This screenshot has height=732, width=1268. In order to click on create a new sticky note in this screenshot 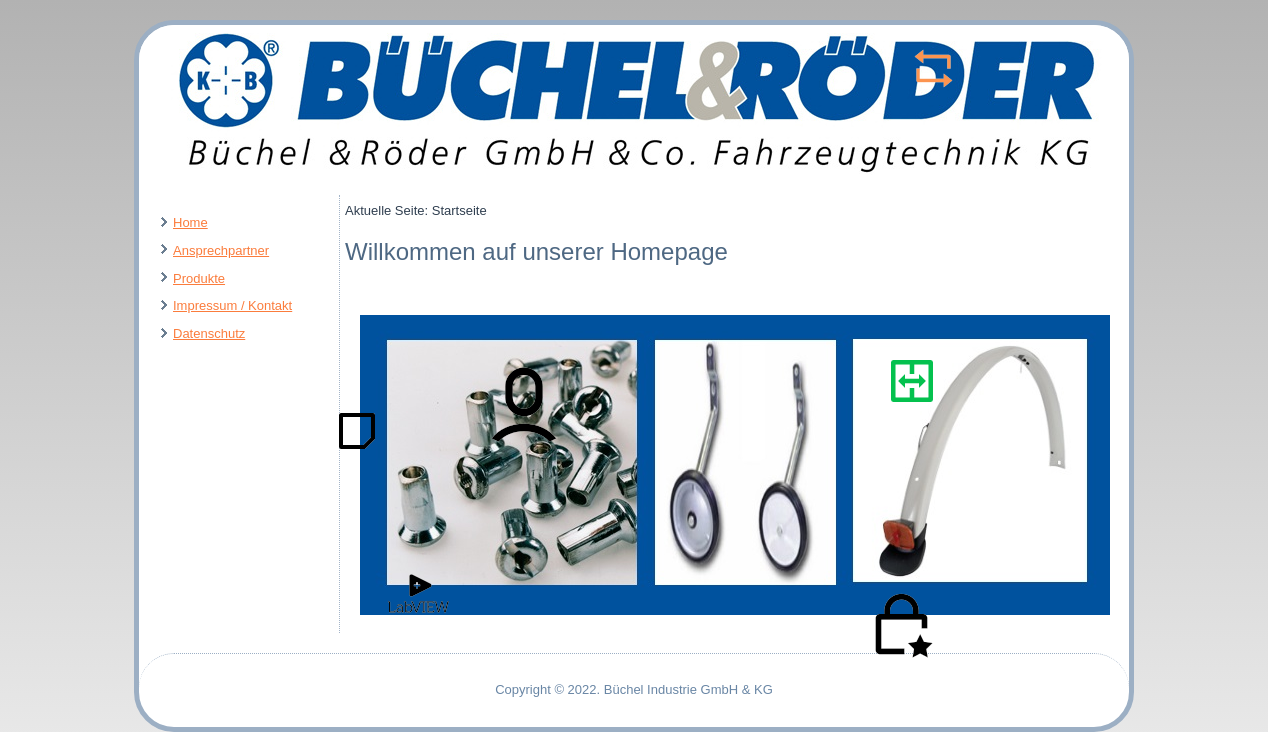, I will do `click(357, 431)`.